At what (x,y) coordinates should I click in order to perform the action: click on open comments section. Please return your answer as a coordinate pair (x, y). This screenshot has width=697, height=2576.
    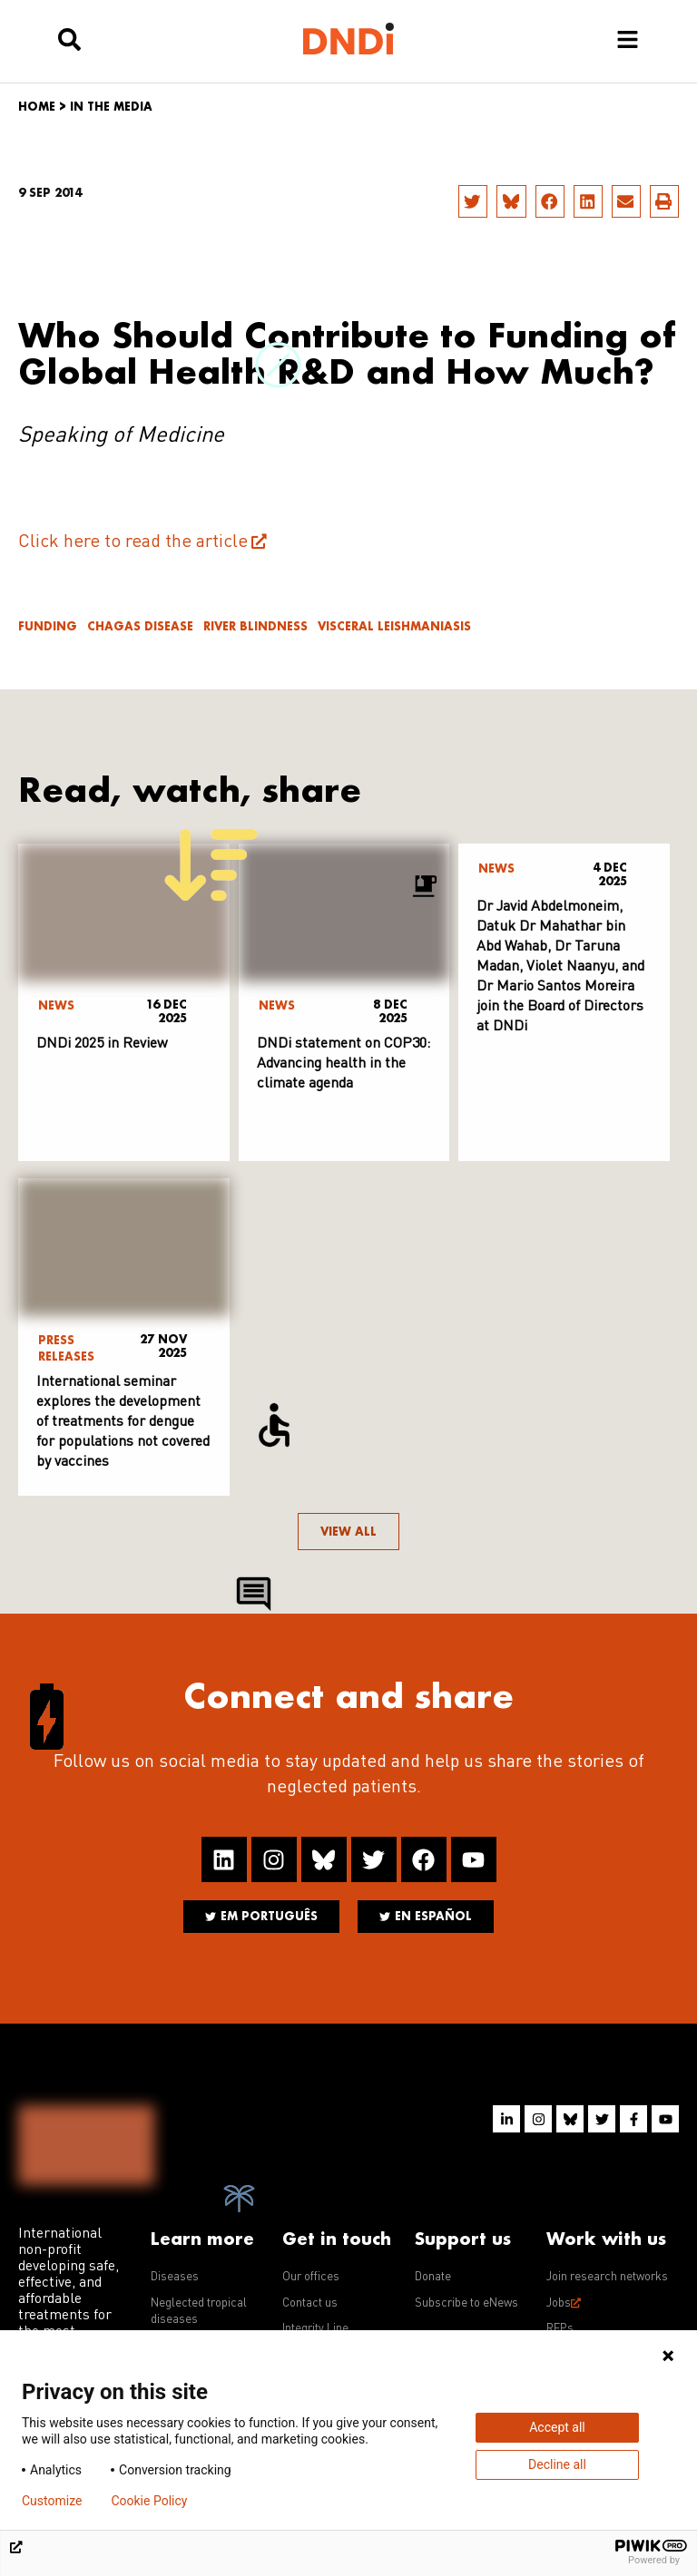
    Looking at the image, I should click on (253, 1594).